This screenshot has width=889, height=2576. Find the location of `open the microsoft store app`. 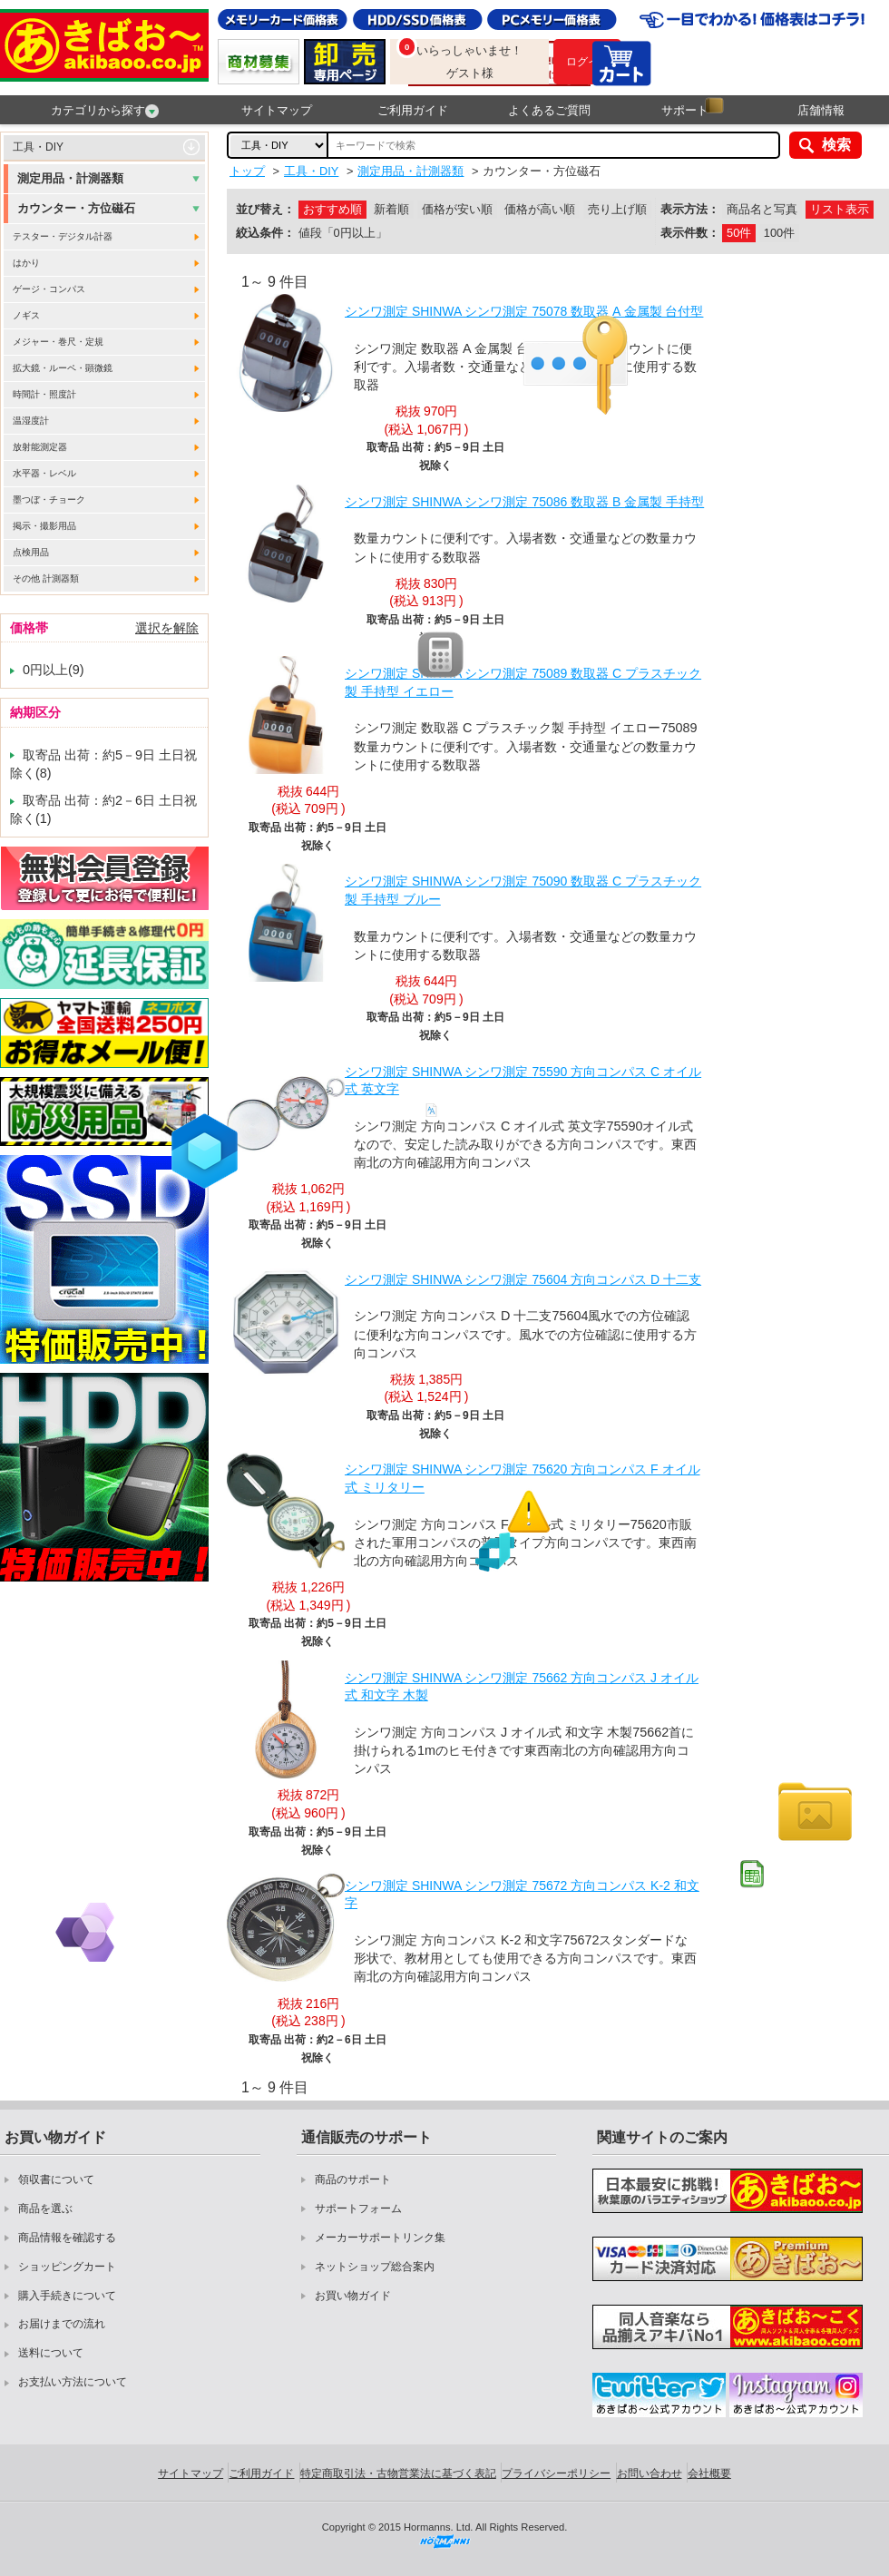

open the microsoft store app is located at coordinates (84, 1932).